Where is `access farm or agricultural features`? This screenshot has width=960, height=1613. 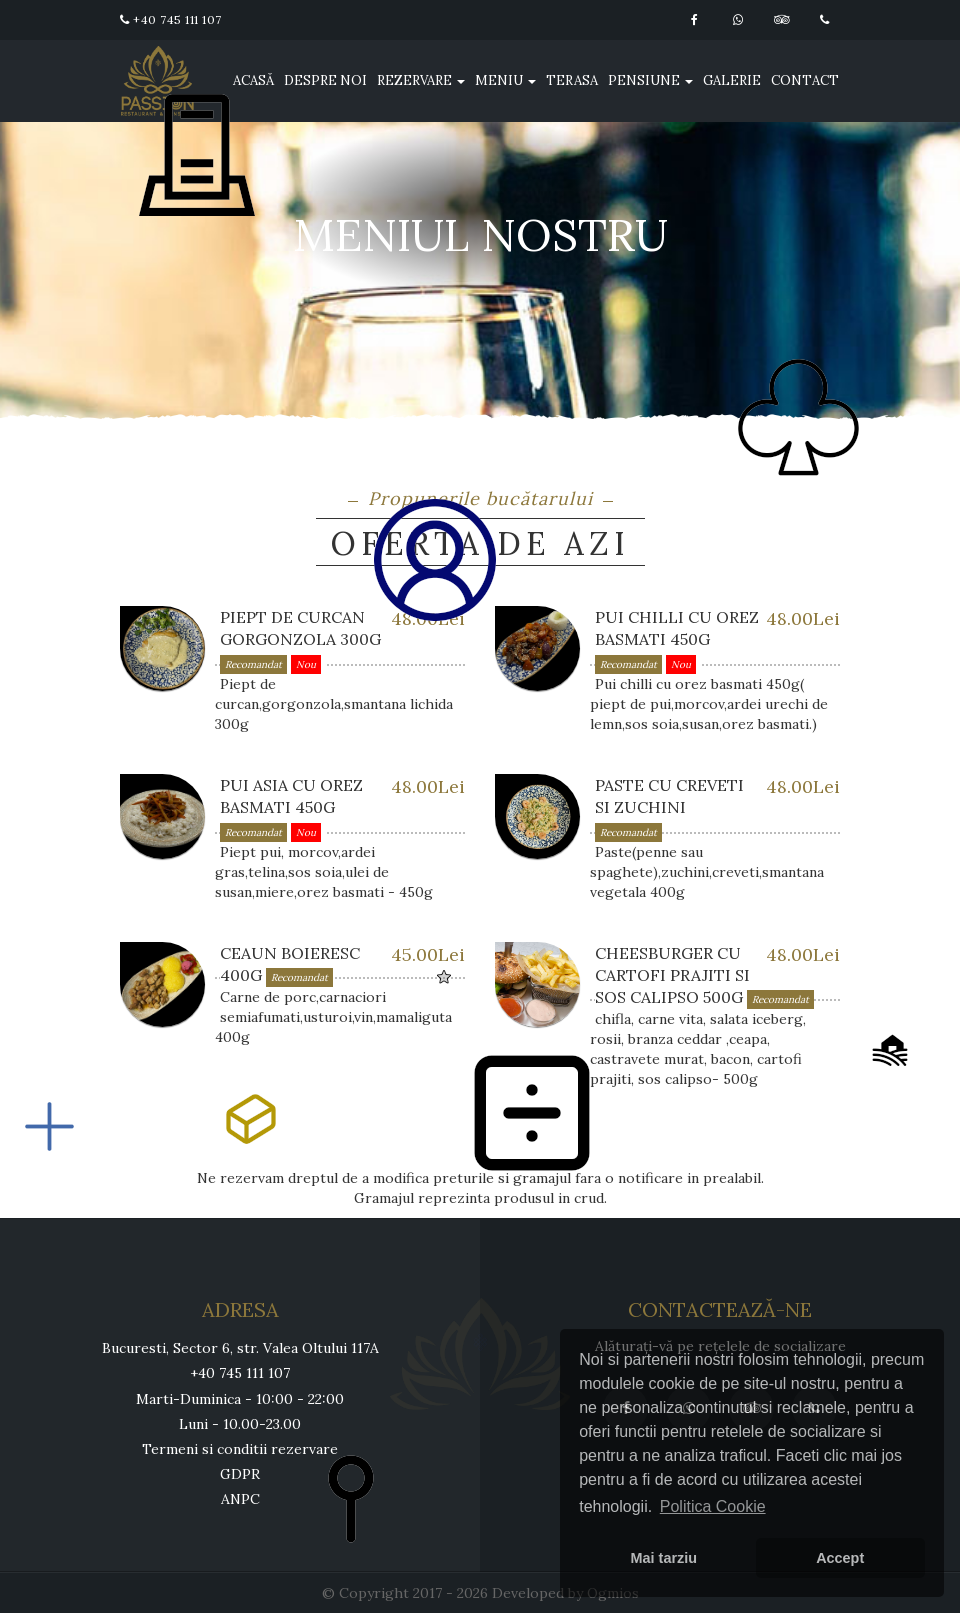 access farm or agricultural features is located at coordinates (890, 1051).